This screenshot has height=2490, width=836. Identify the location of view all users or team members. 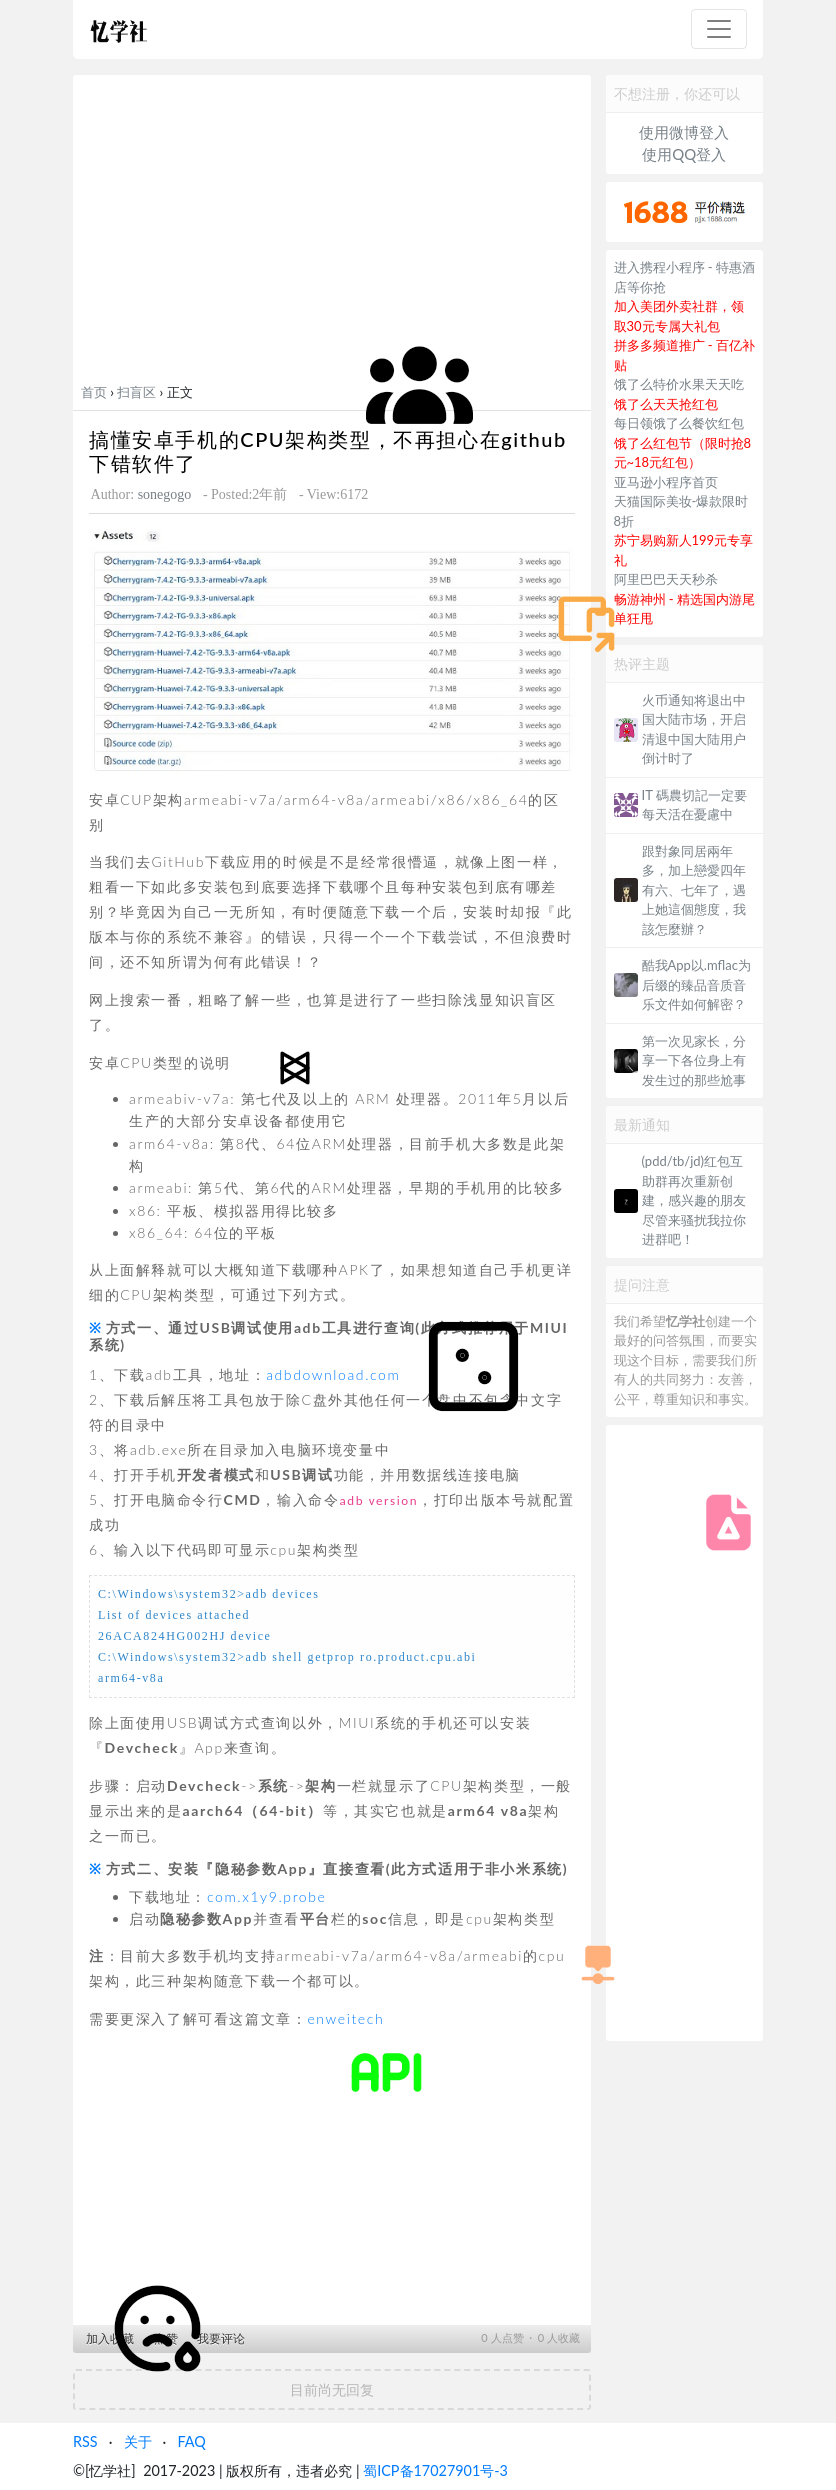
(419, 386).